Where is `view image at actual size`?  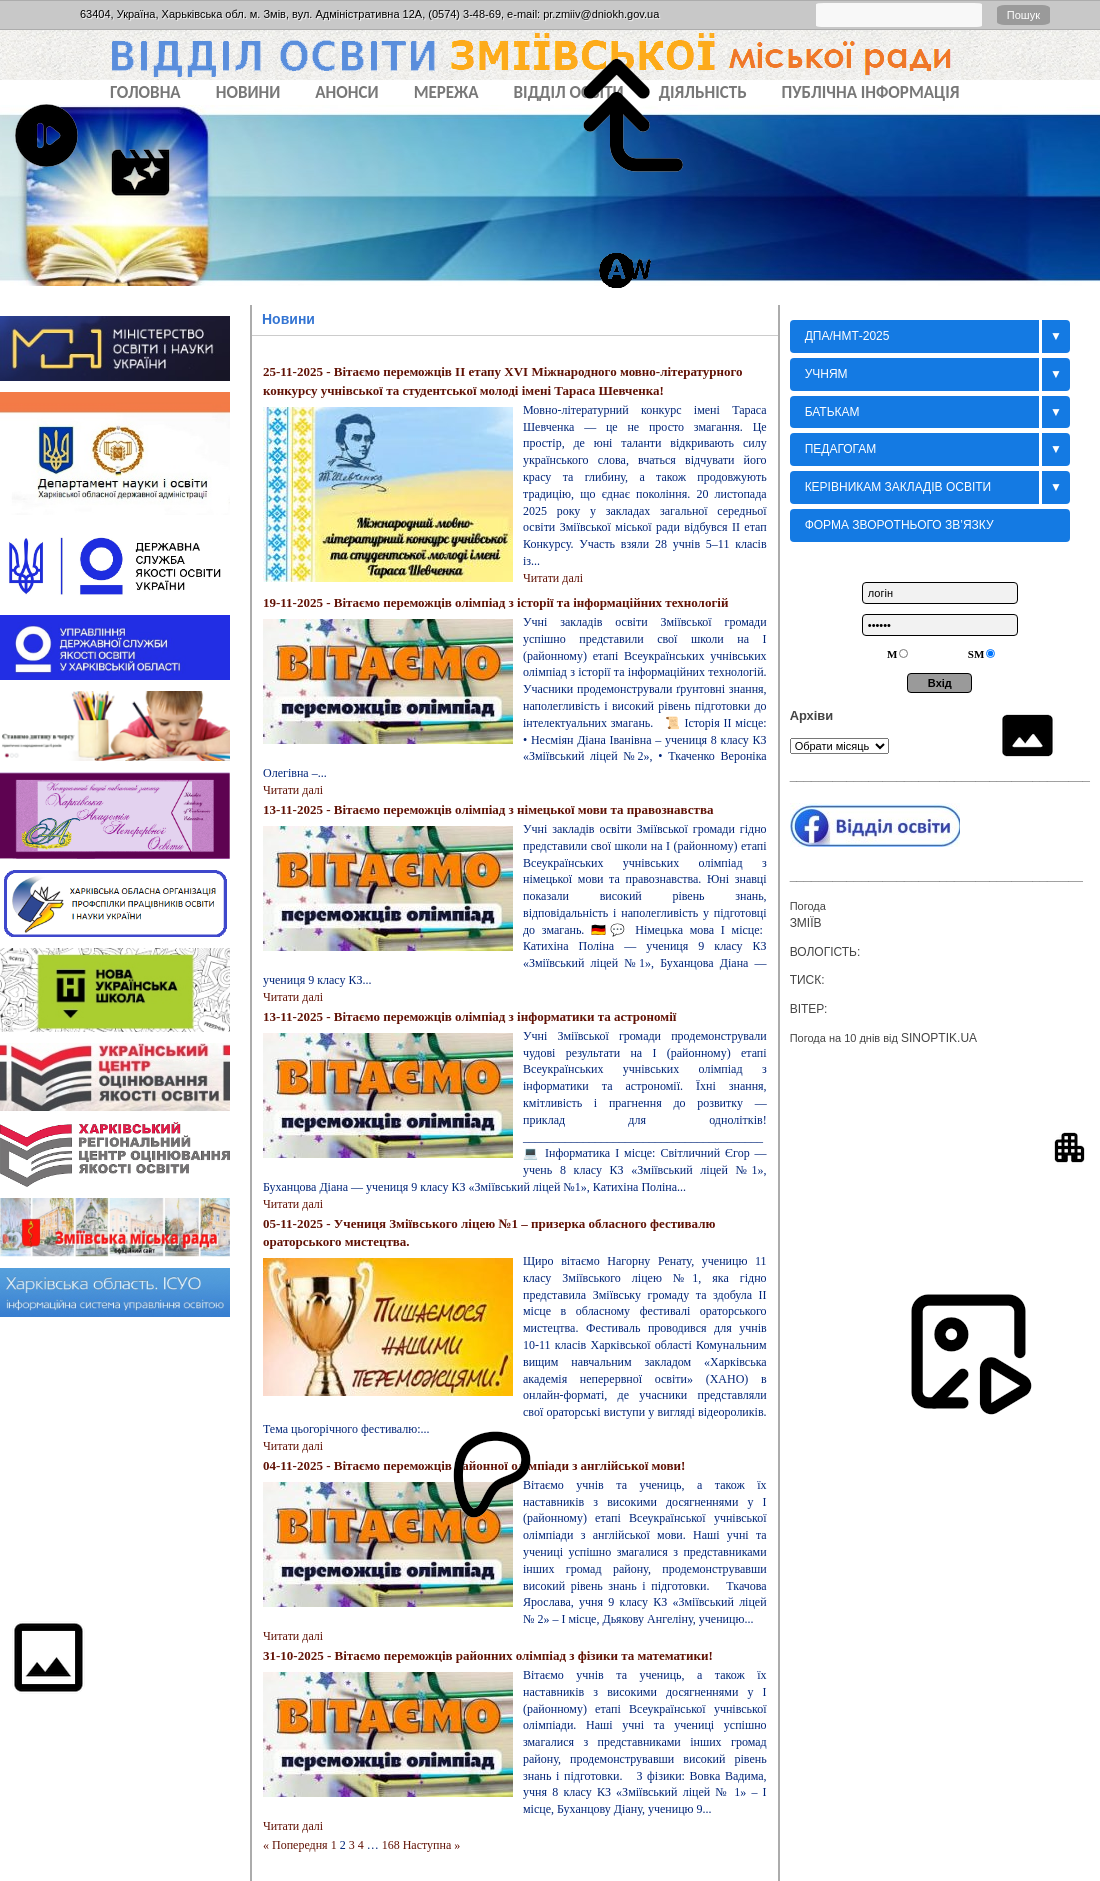 view image at actual size is located at coordinates (1027, 735).